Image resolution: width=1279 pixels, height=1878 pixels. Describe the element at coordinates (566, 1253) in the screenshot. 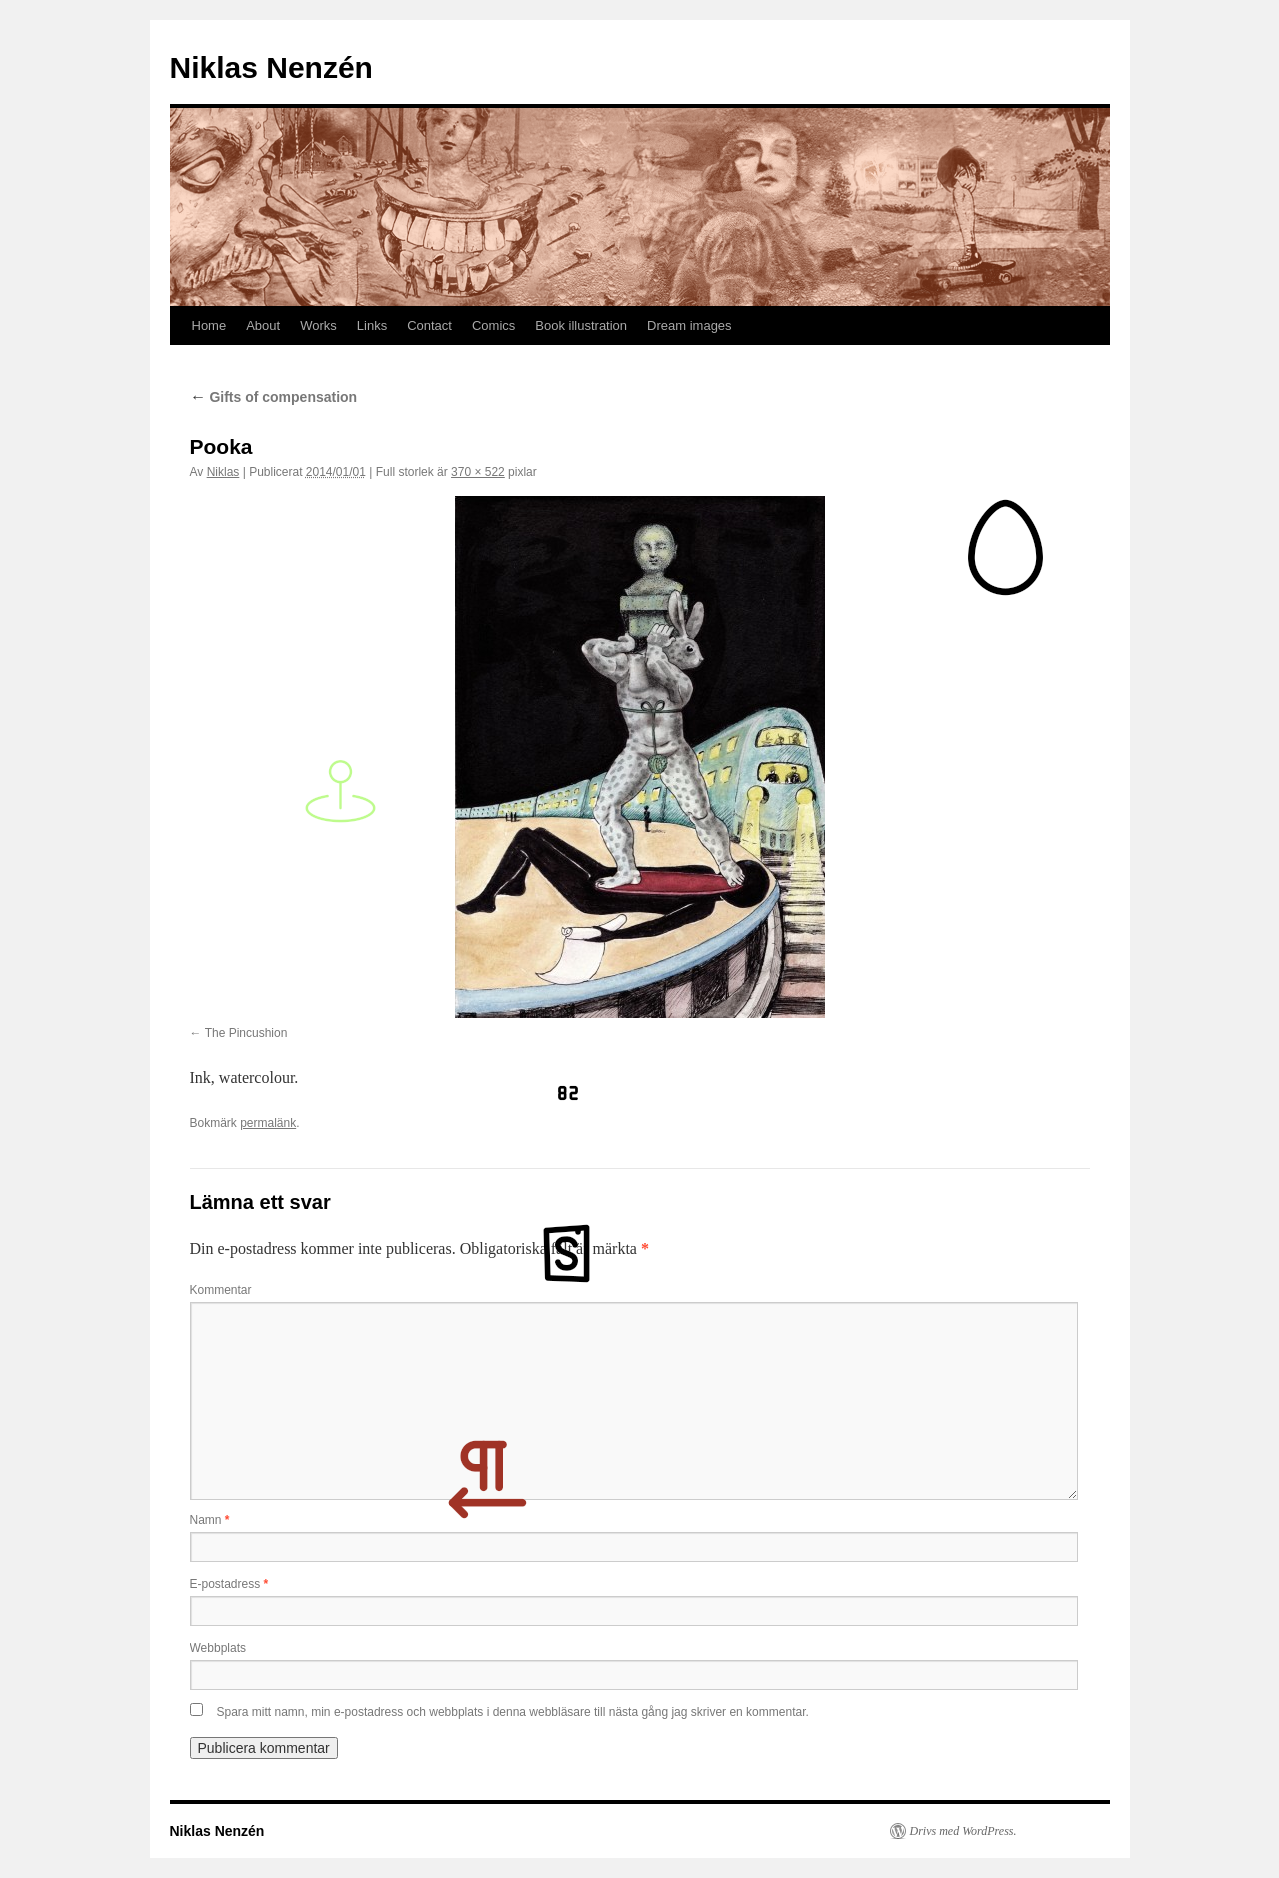

I see `open Storybook documentation` at that location.